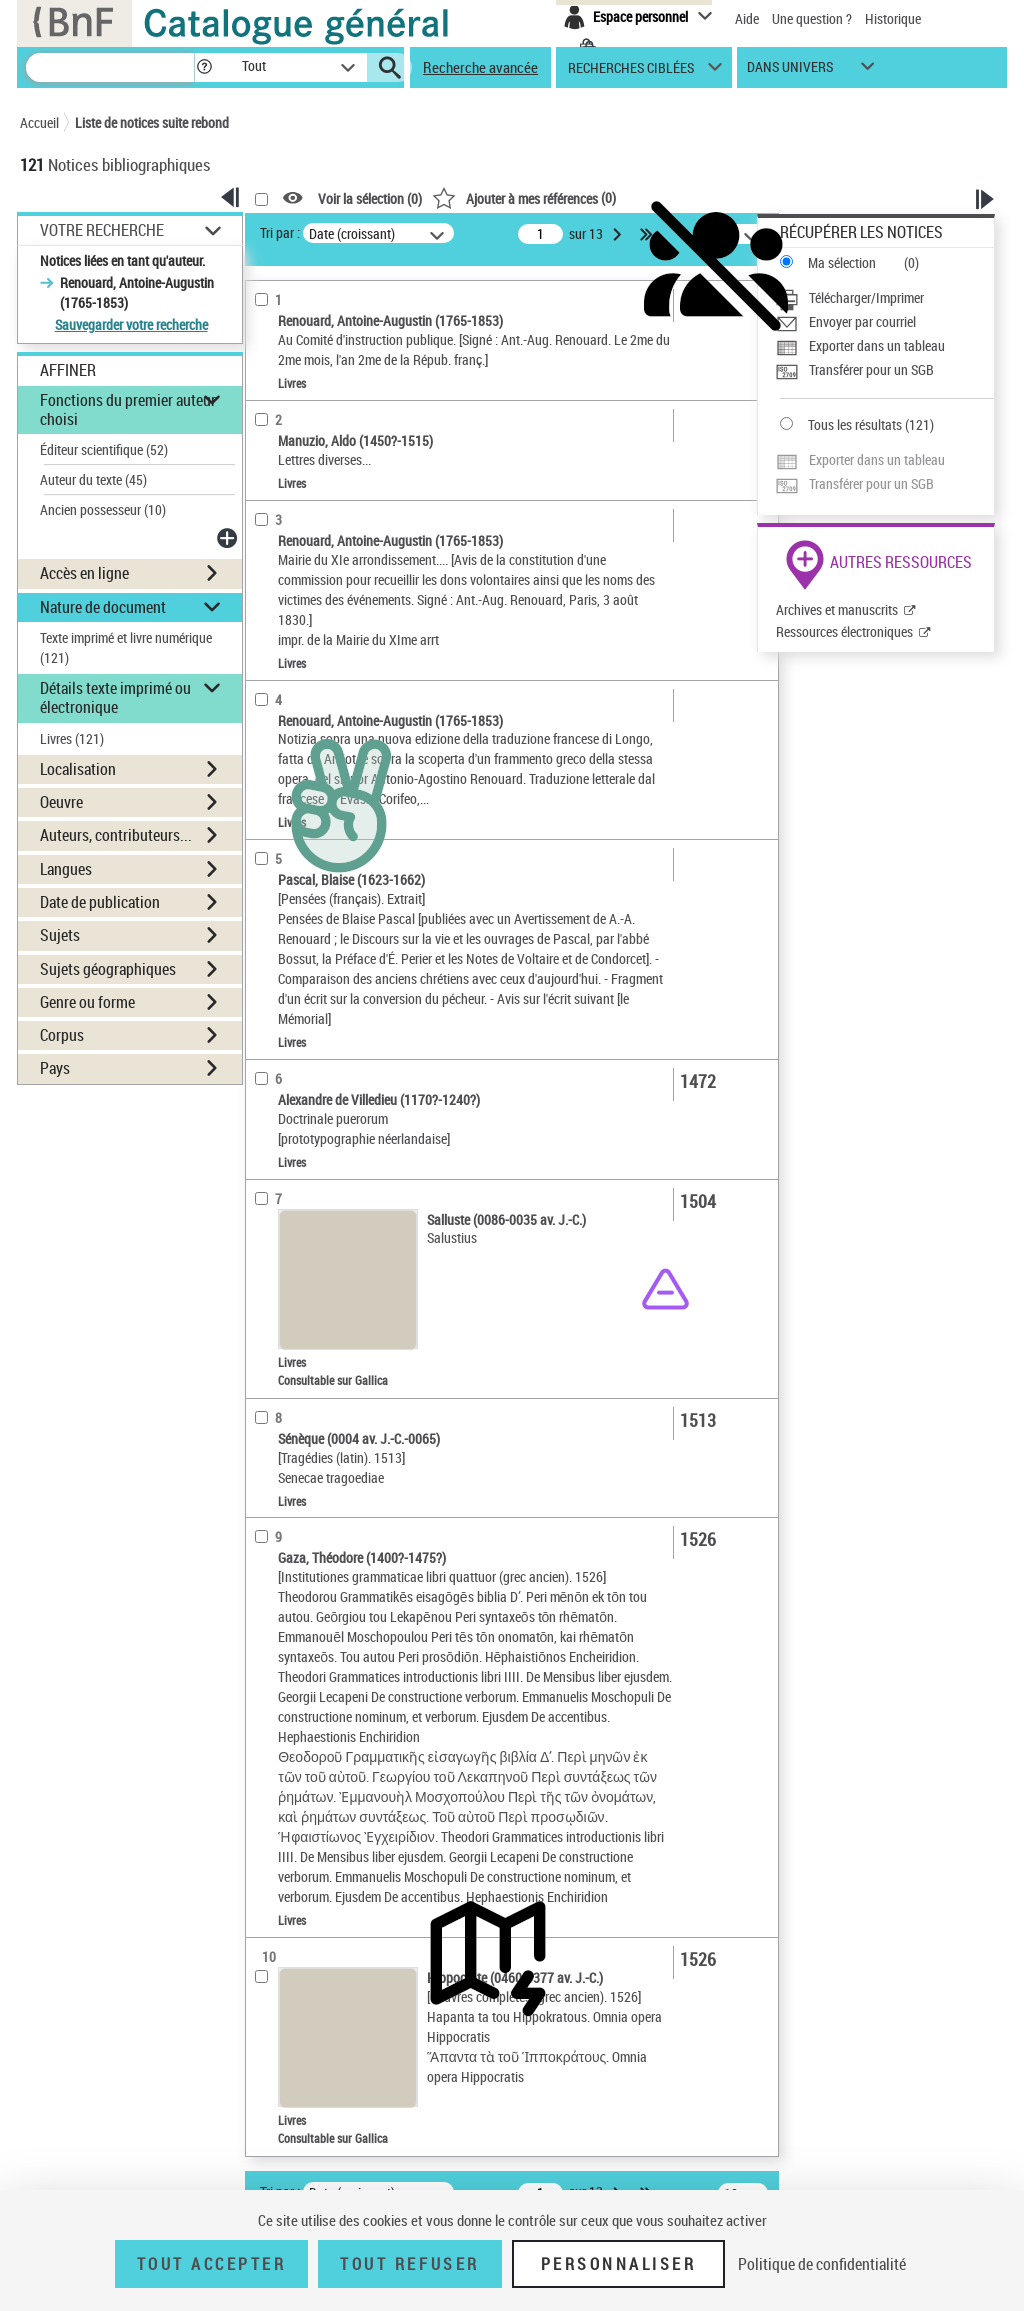 This screenshot has width=1024, height=2311. Describe the element at coordinates (665, 1290) in the screenshot. I see `reduce warning level or priority` at that location.